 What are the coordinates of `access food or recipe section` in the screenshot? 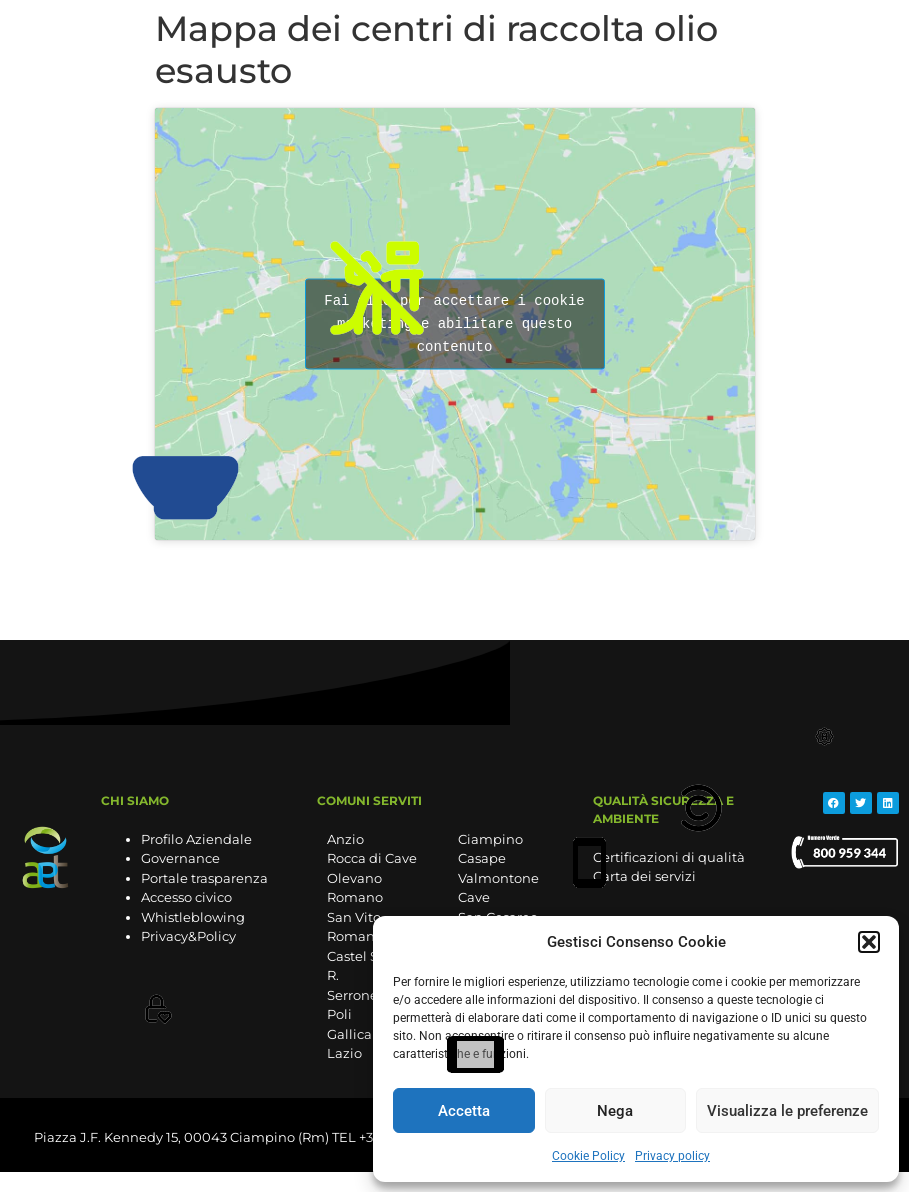 It's located at (185, 482).